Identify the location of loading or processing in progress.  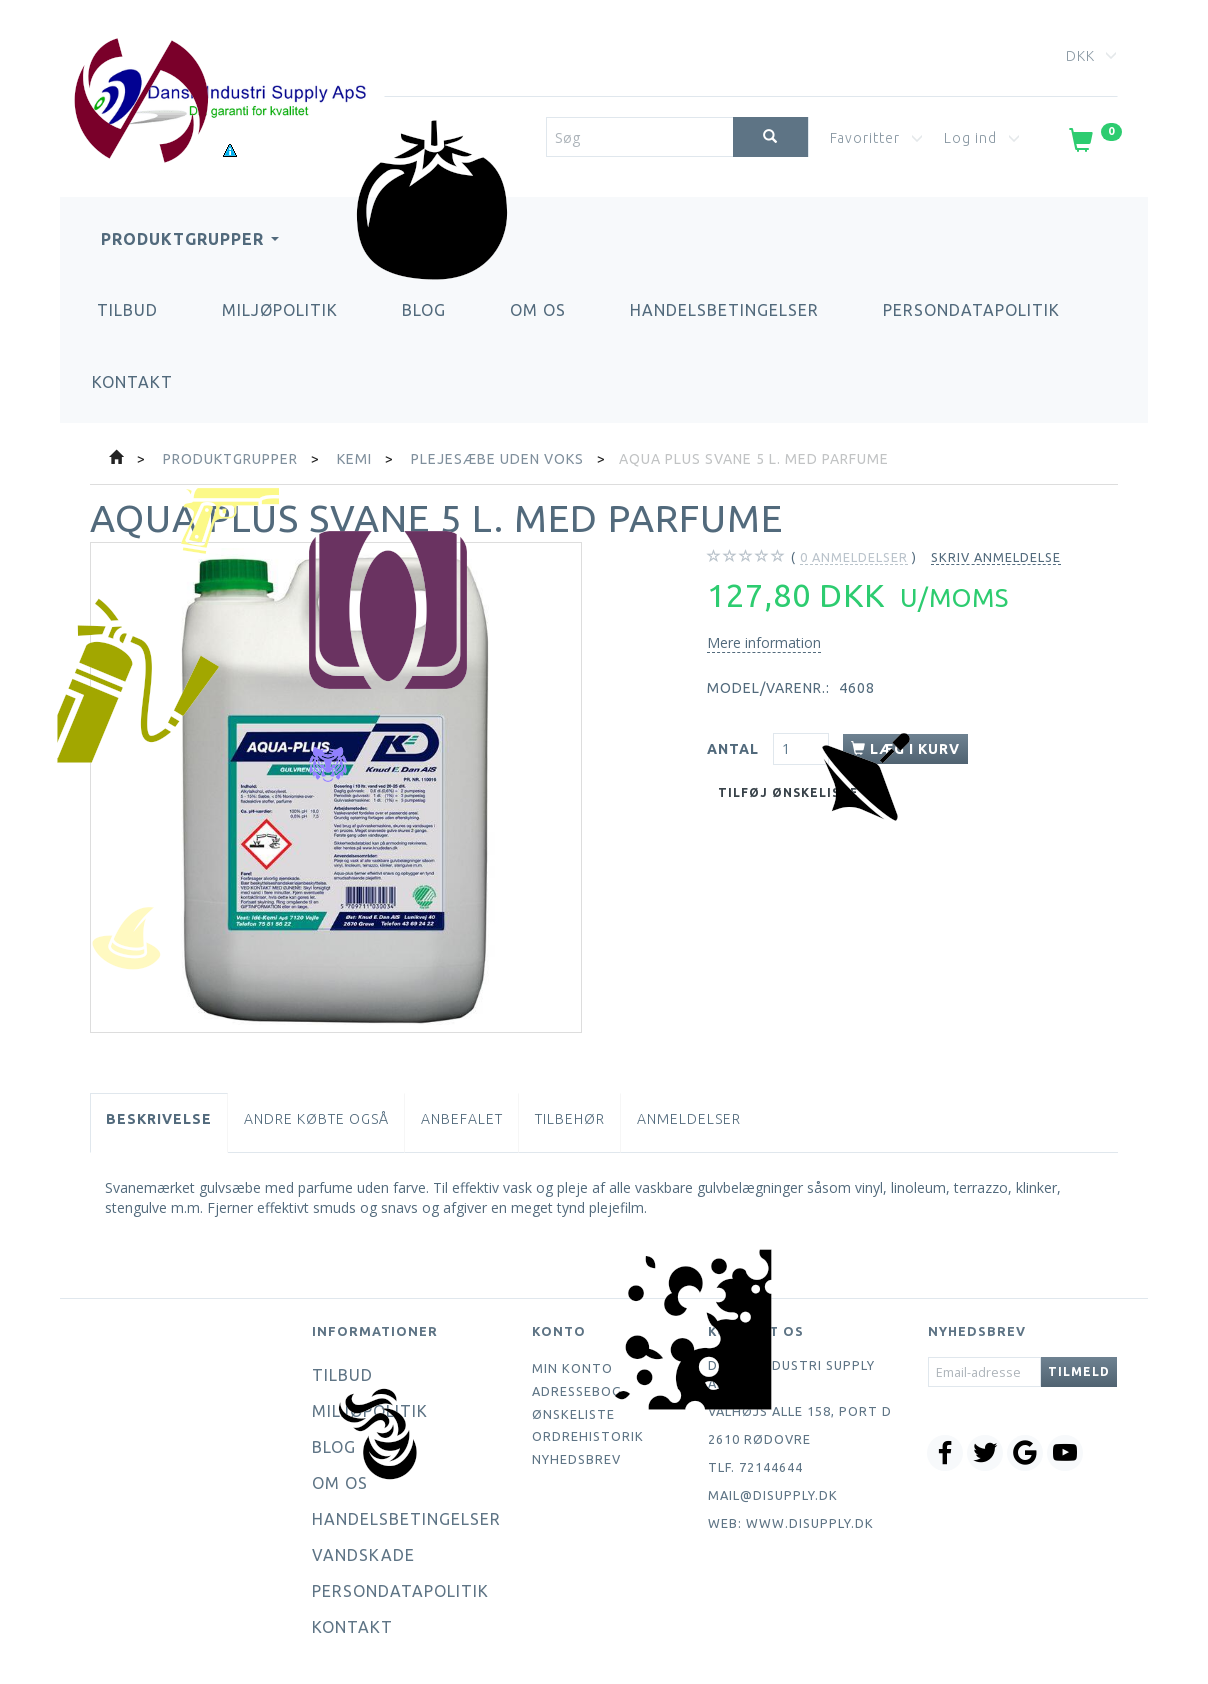
(142, 99).